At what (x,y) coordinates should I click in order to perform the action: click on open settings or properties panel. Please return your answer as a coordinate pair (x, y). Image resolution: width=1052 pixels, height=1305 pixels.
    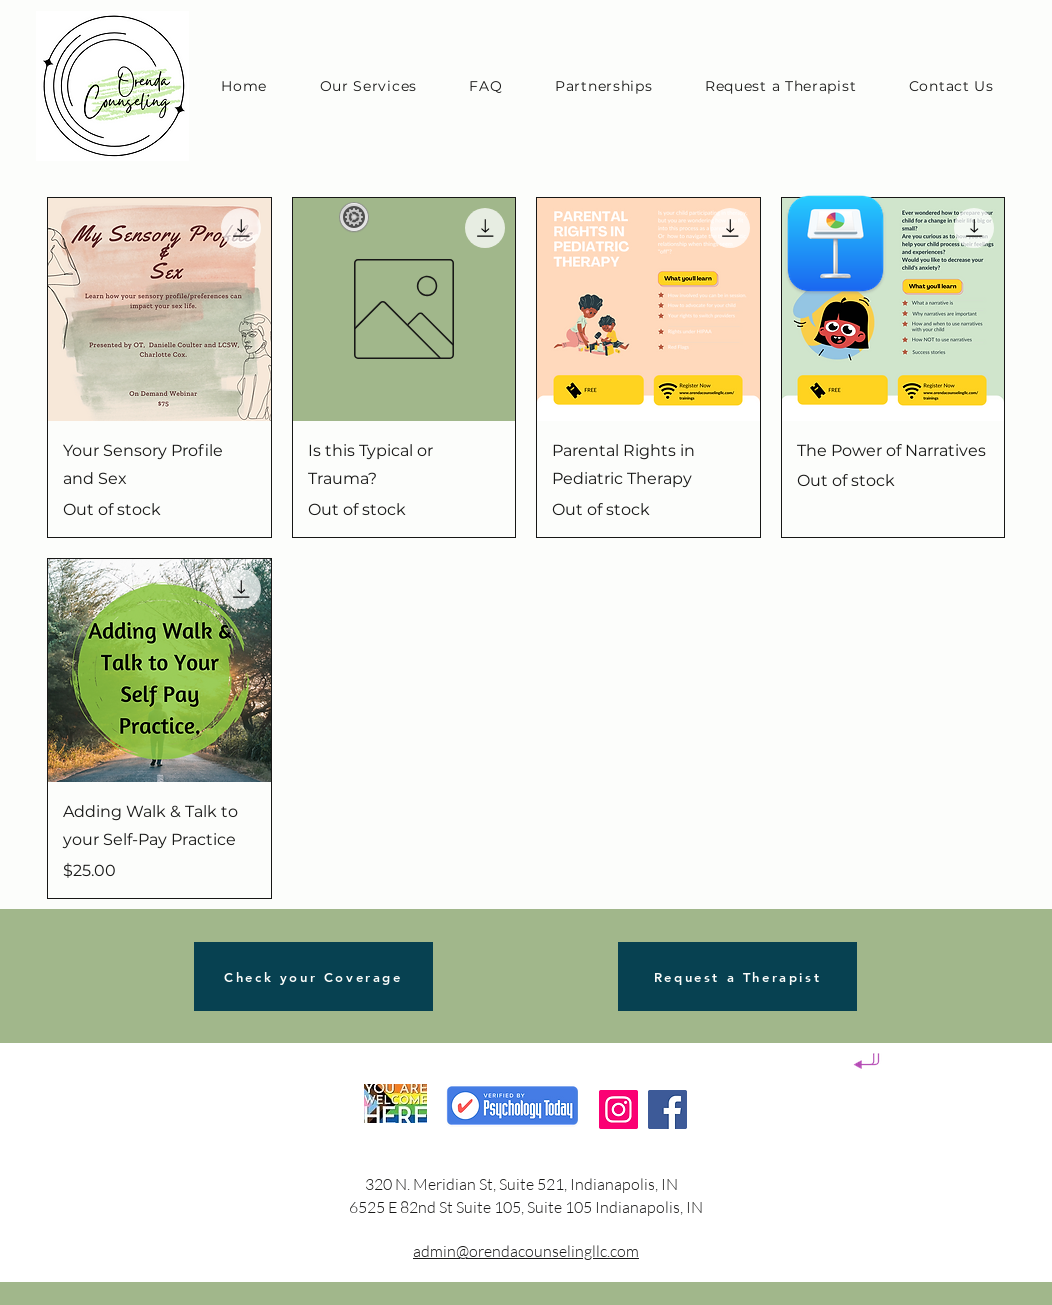
    Looking at the image, I should click on (354, 217).